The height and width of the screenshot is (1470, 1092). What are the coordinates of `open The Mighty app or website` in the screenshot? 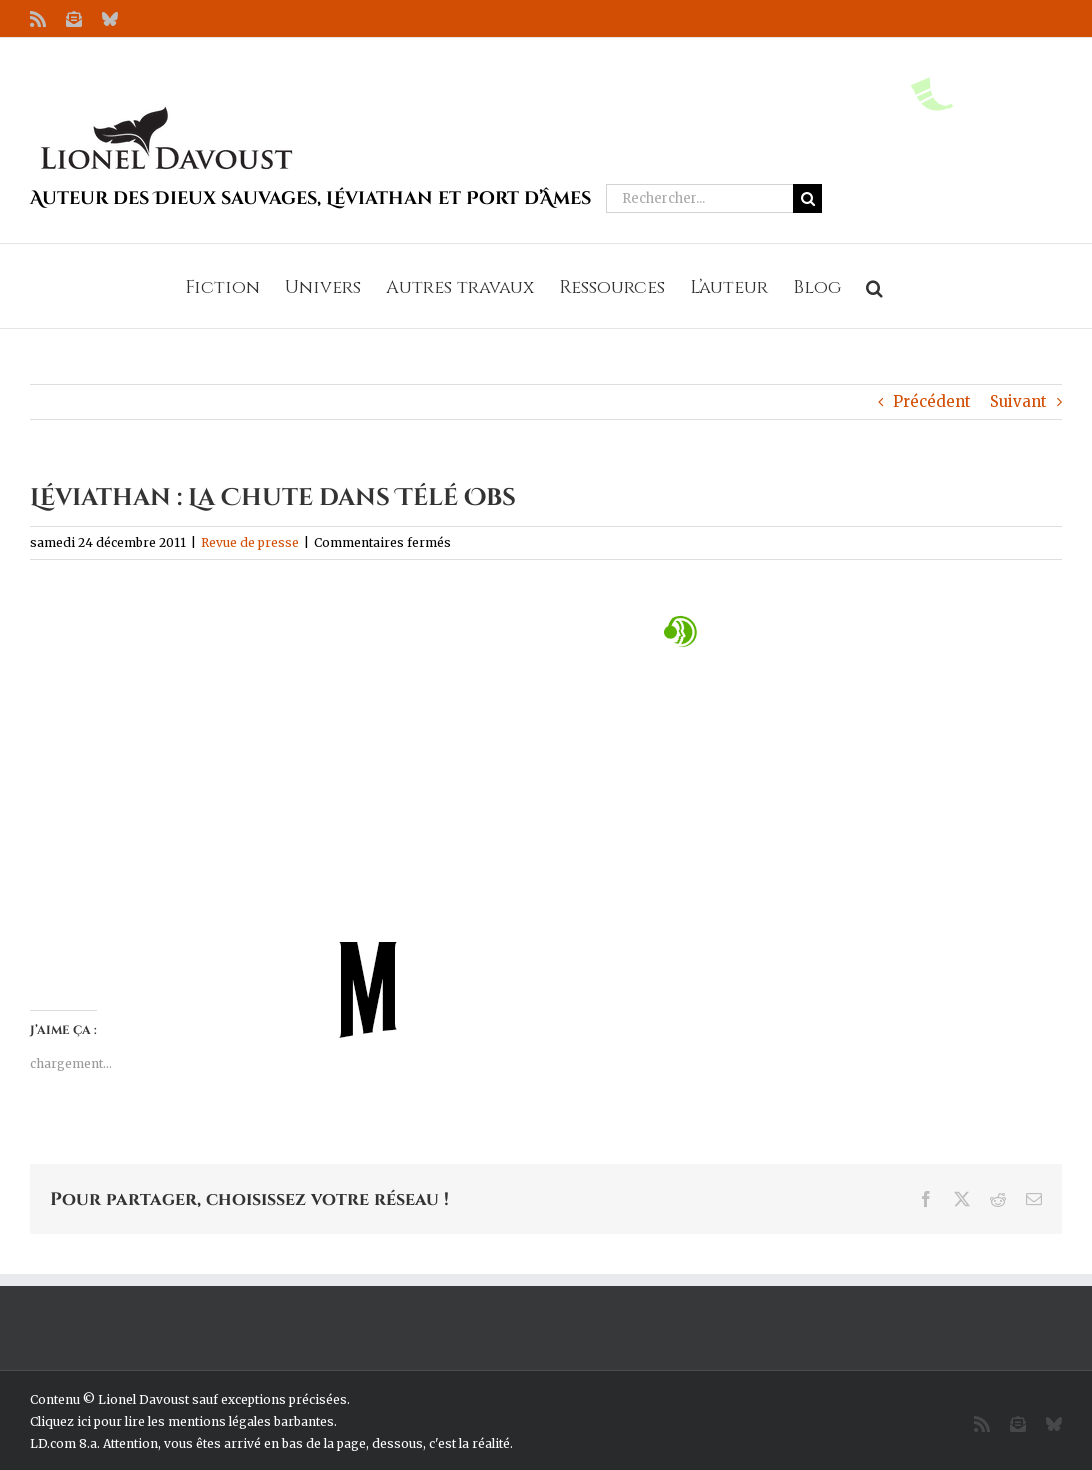 It's located at (368, 990).